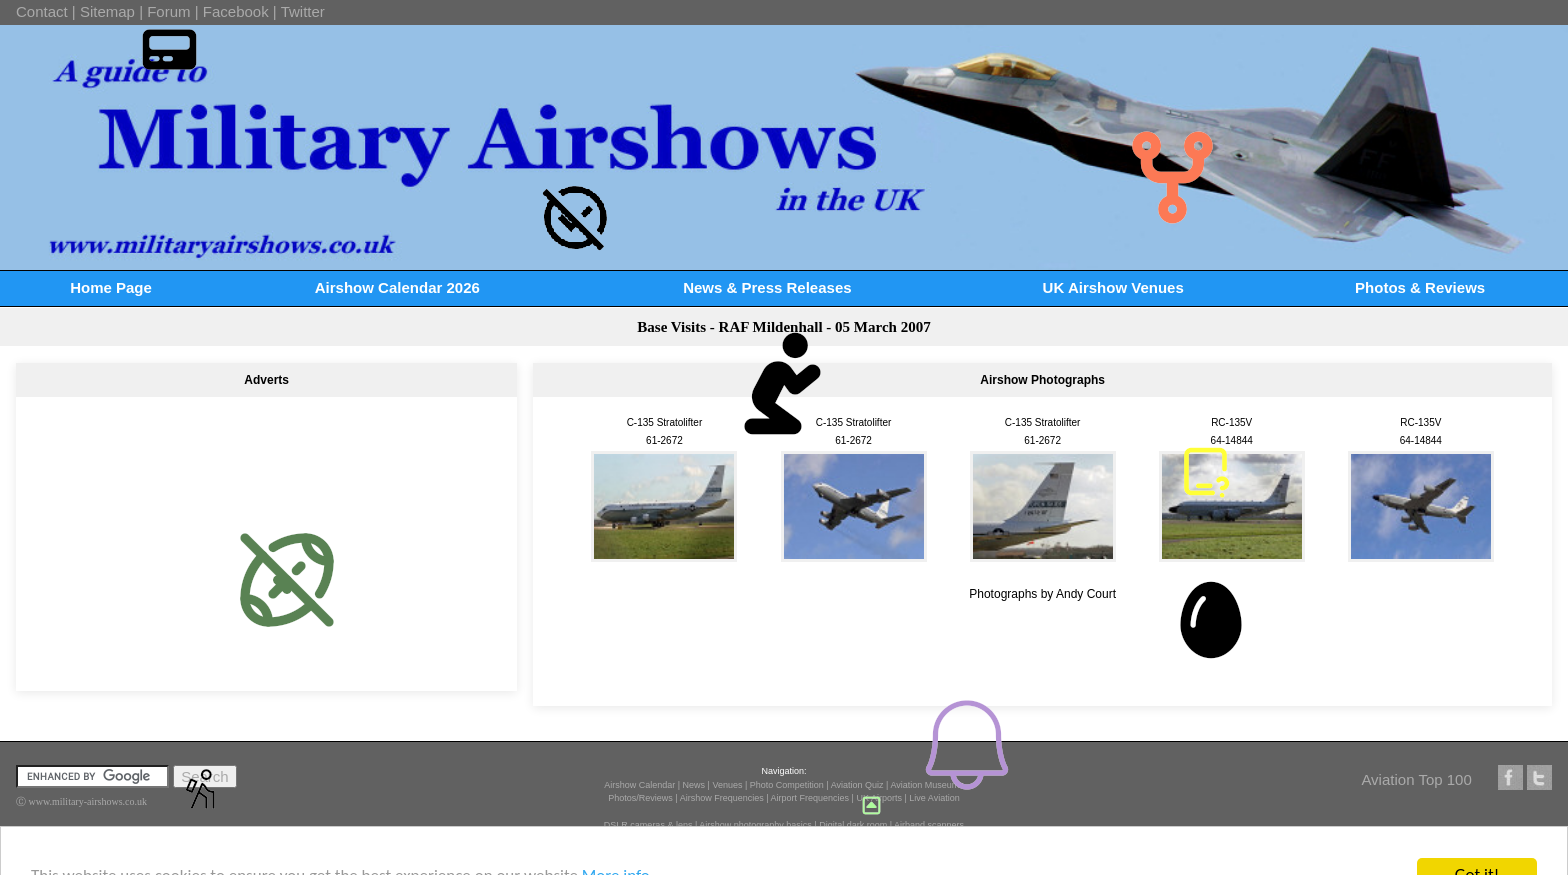 The width and height of the screenshot is (1568, 875). I want to click on access prayer or meditation features, so click(782, 383).